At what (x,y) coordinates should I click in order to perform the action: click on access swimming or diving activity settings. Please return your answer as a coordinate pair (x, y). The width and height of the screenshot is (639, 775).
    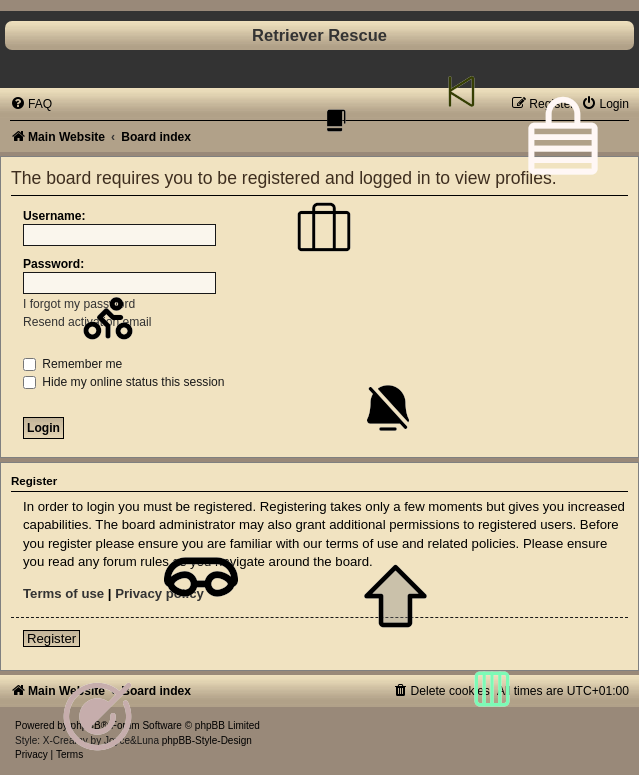
    Looking at the image, I should click on (201, 577).